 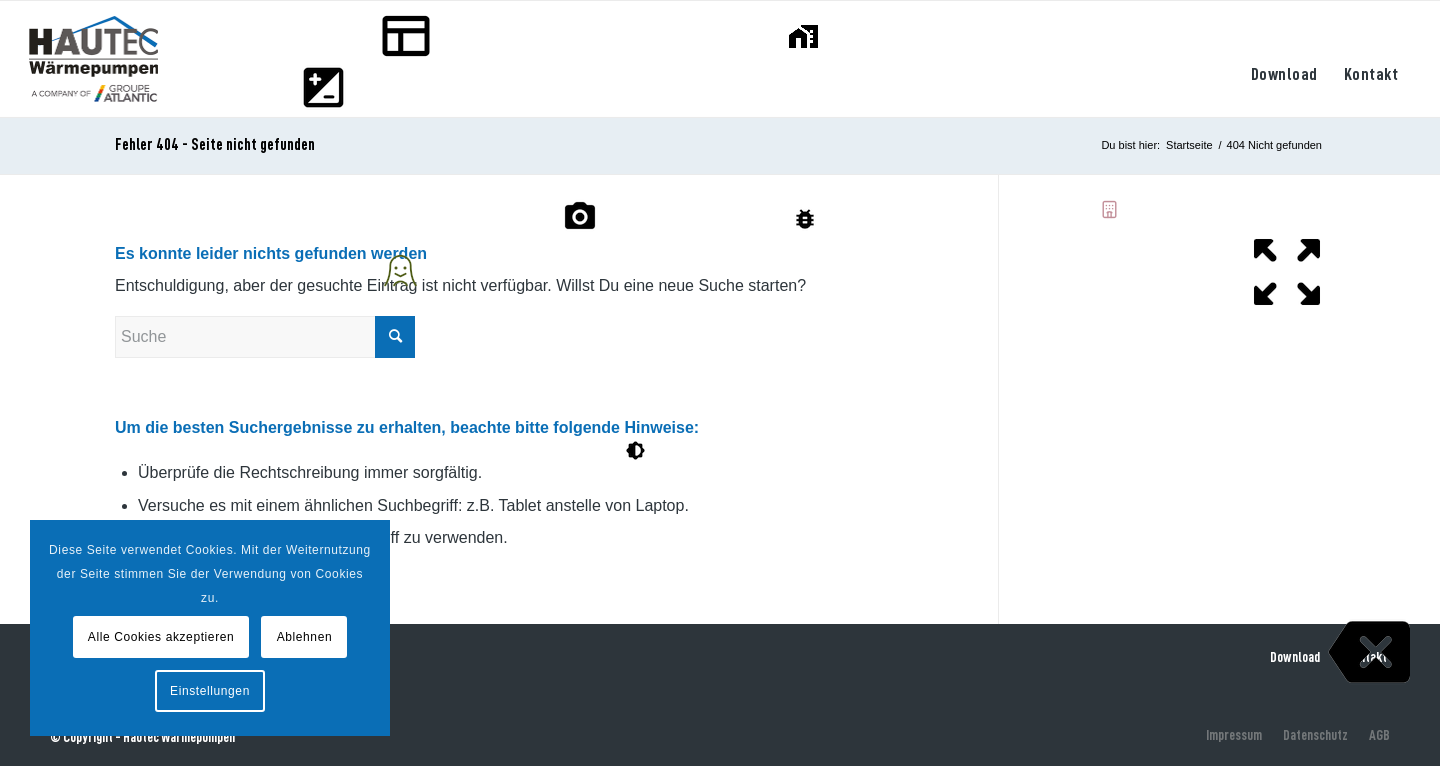 What do you see at coordinates (1109, 209) in the screenshot?
I see `find nearby hotels or accommodations` at bounding box center [1109, 209].